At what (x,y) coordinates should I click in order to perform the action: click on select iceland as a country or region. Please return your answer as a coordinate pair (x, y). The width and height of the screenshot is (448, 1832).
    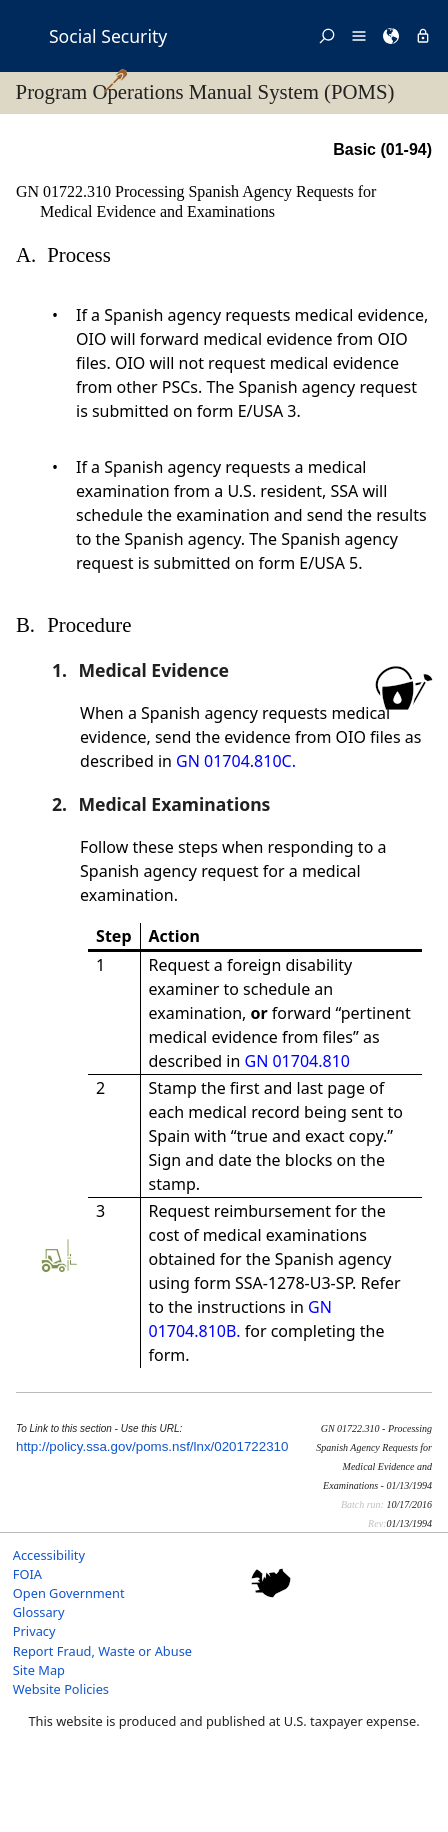
    Looking at the image, I should click on (271, 1583).